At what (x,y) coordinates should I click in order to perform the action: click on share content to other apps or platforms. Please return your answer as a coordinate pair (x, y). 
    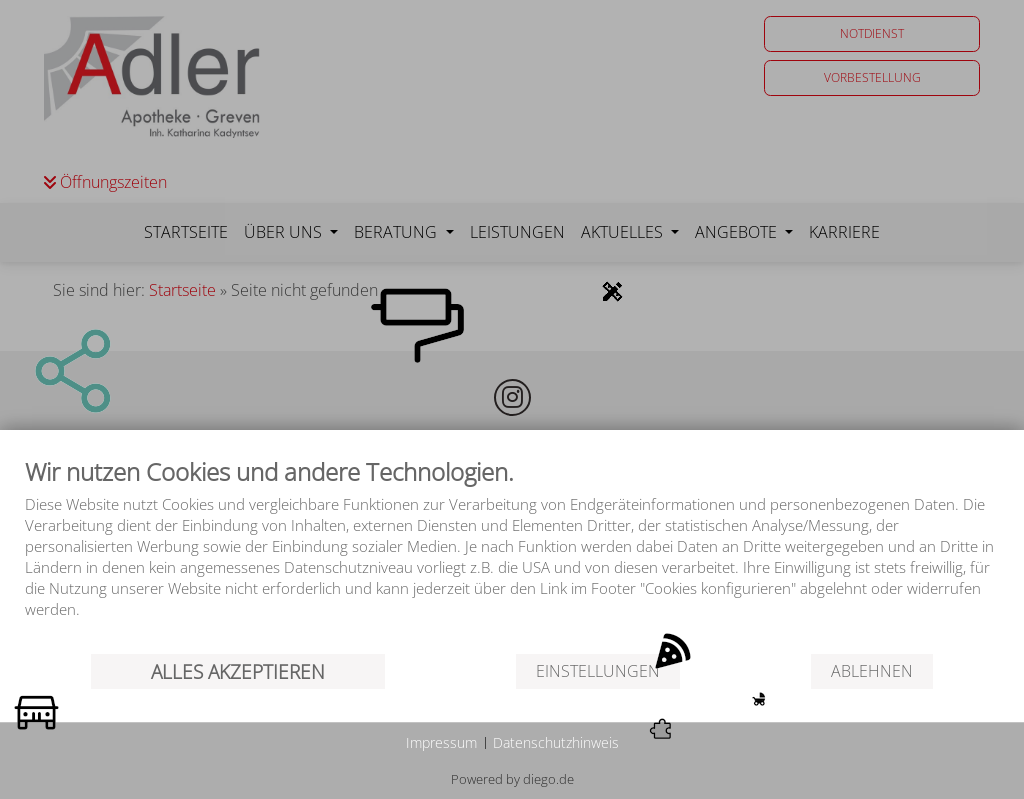
    Looking at the image, I should click on (77, 371).